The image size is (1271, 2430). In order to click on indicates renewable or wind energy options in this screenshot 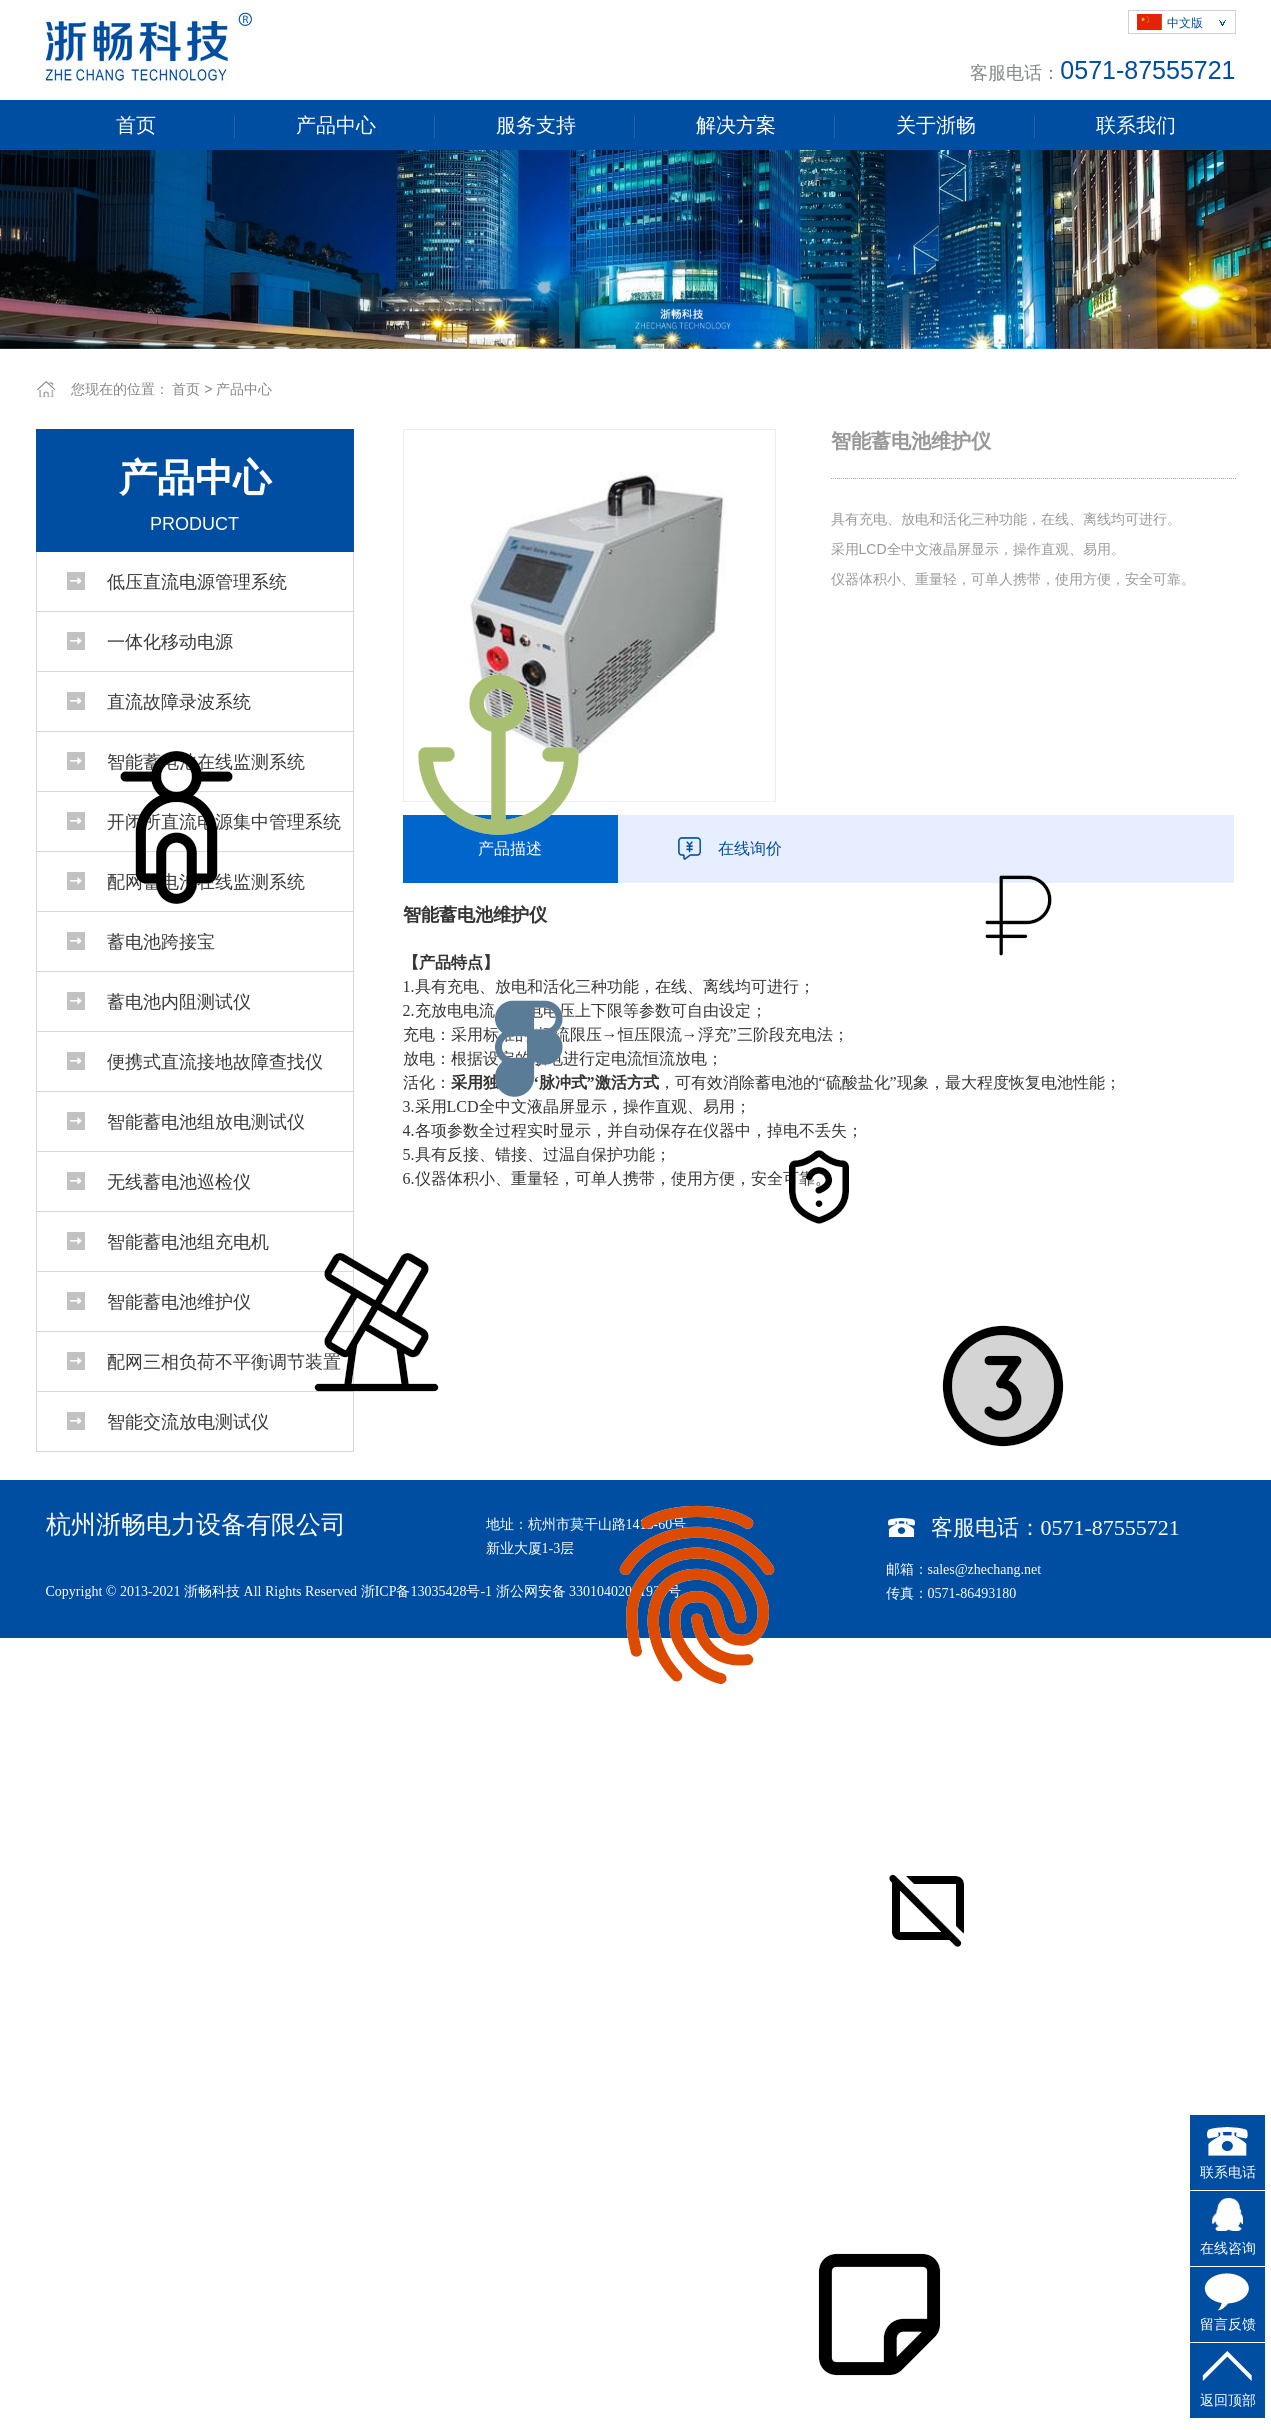, I will do `click(376, 1324)`.